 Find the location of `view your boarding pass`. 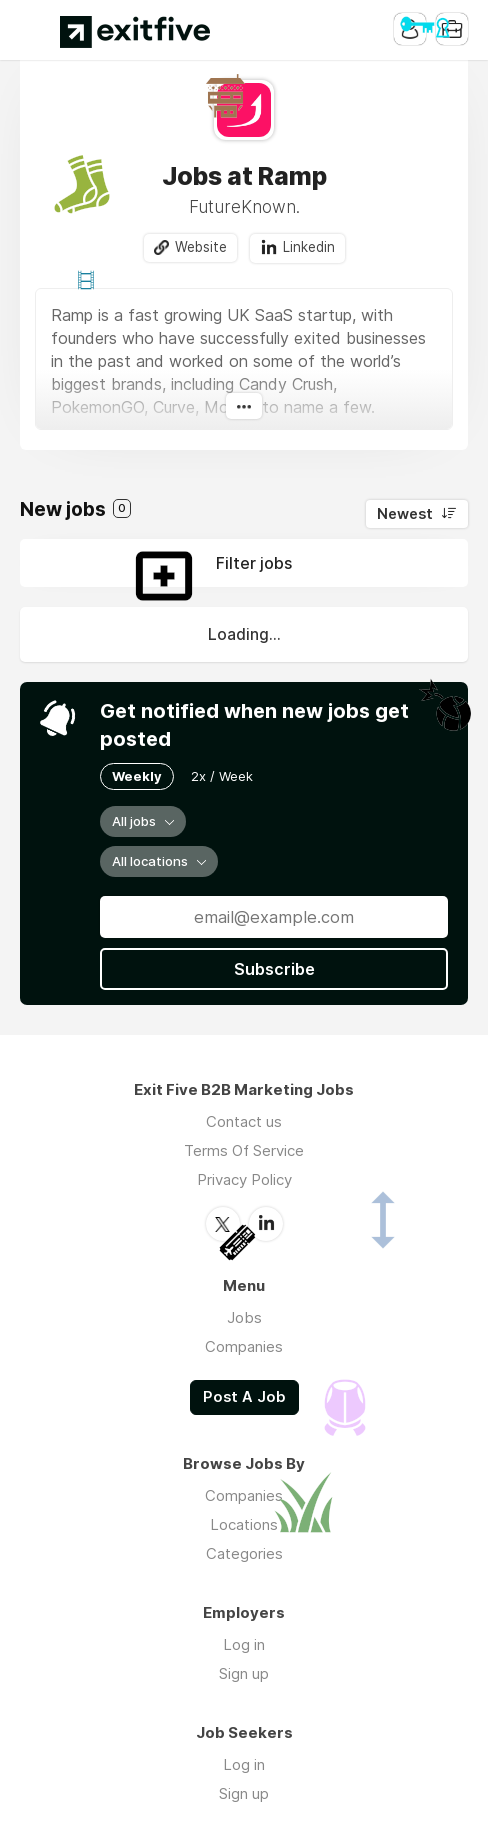

view your boarding pass is located at coordinates (237, 1242).